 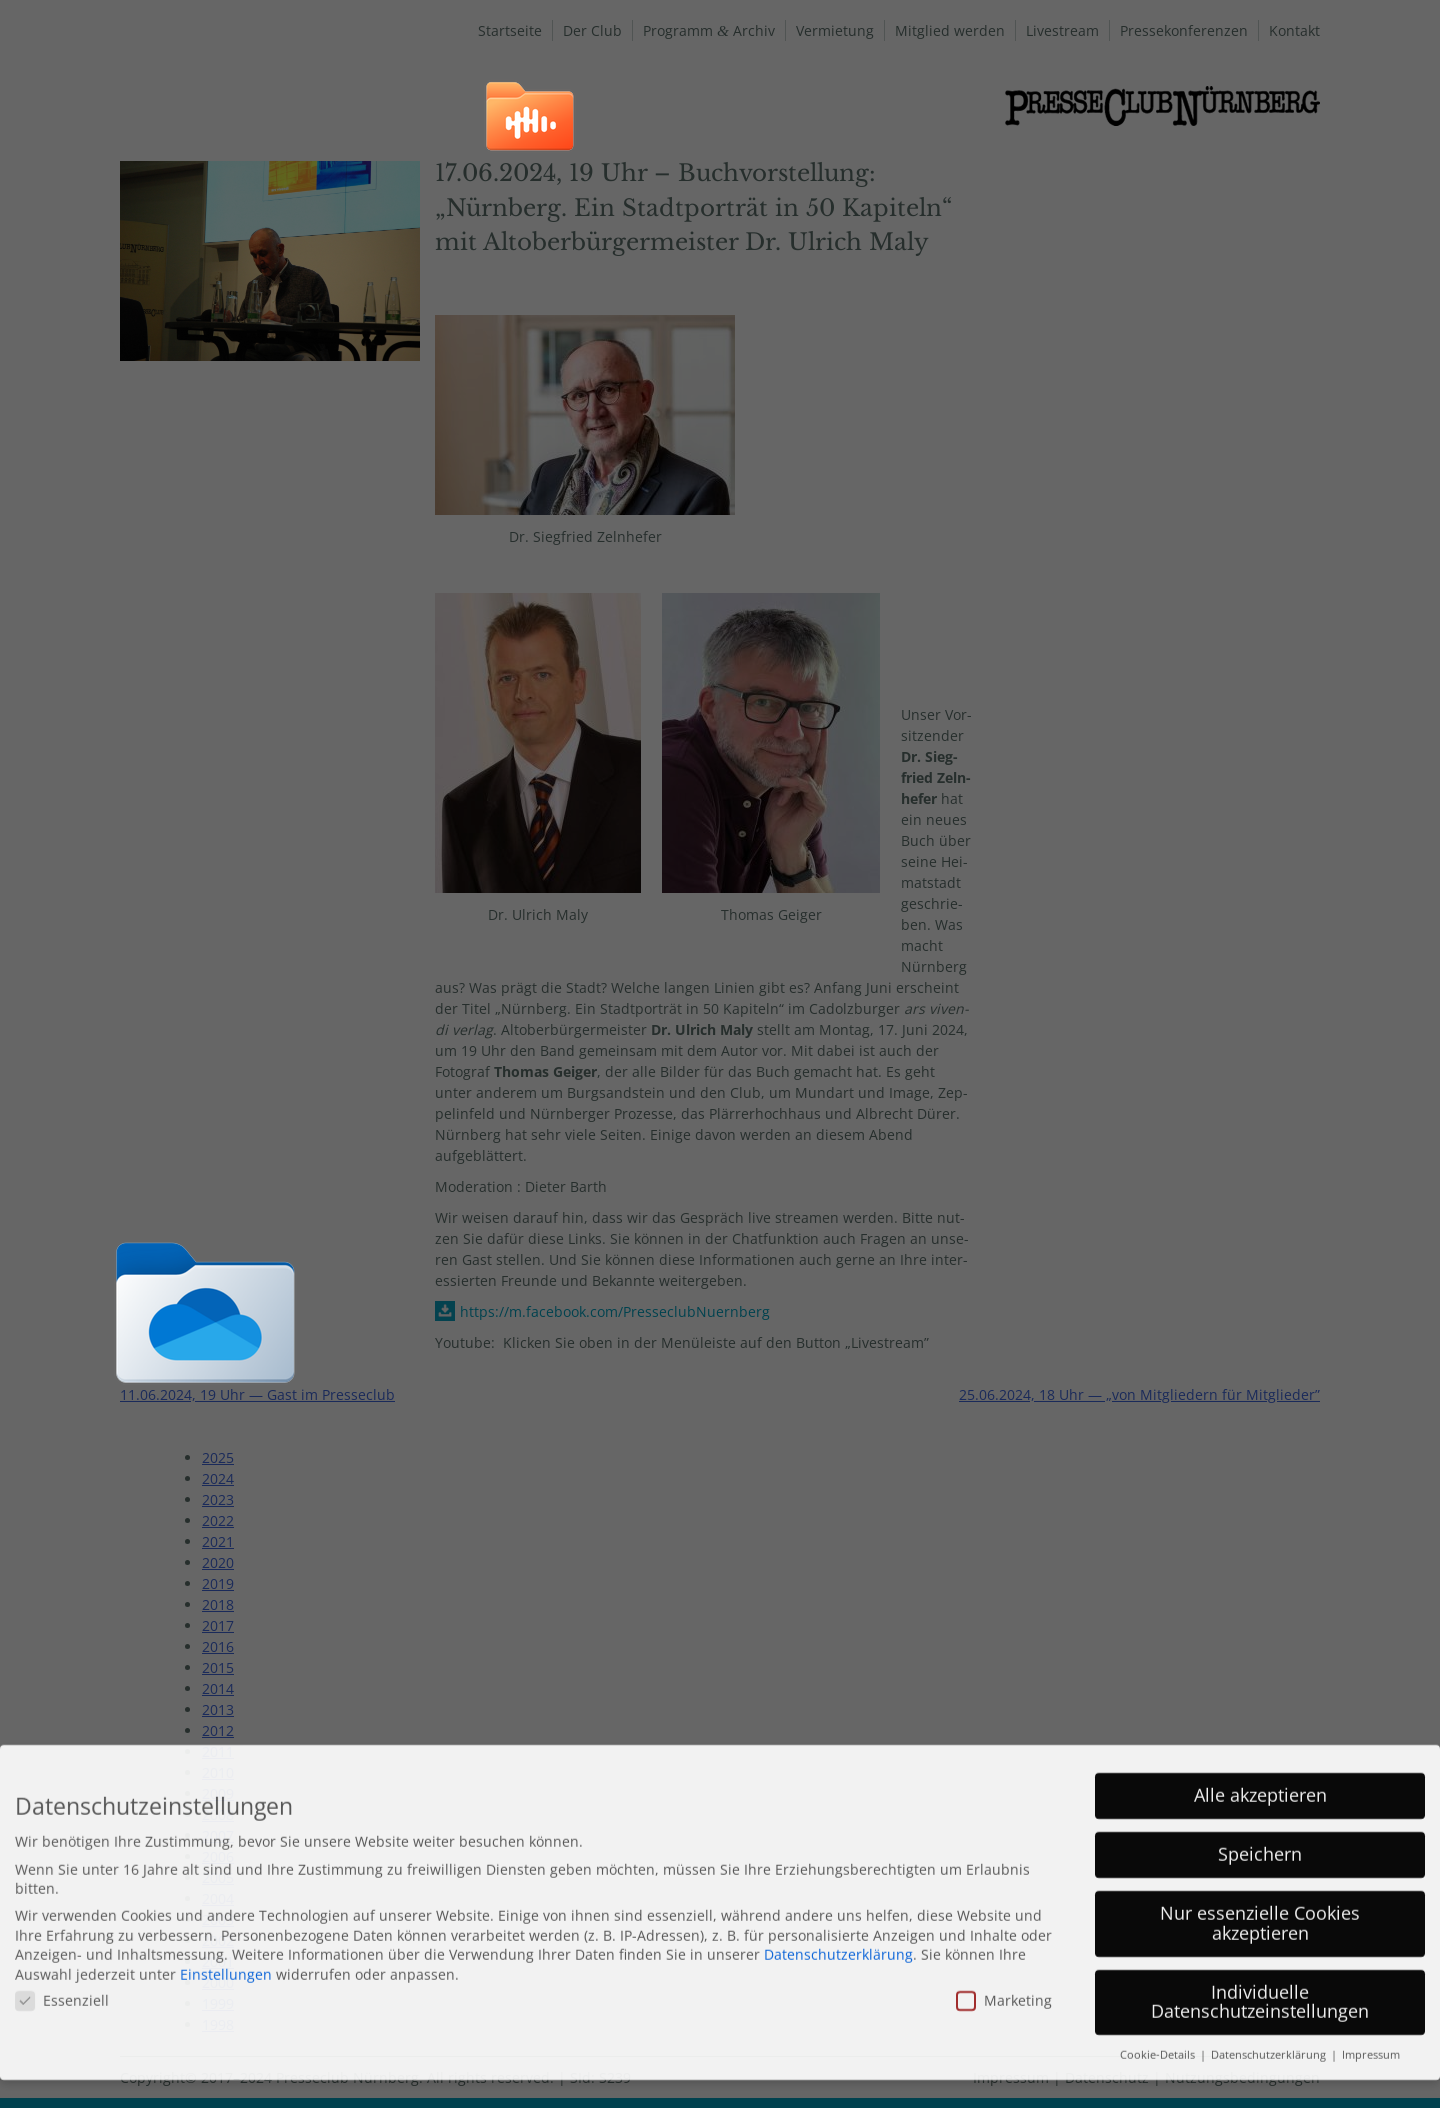 I want to click on open castbox podcast downloads folder, so click(x=529, y=118).